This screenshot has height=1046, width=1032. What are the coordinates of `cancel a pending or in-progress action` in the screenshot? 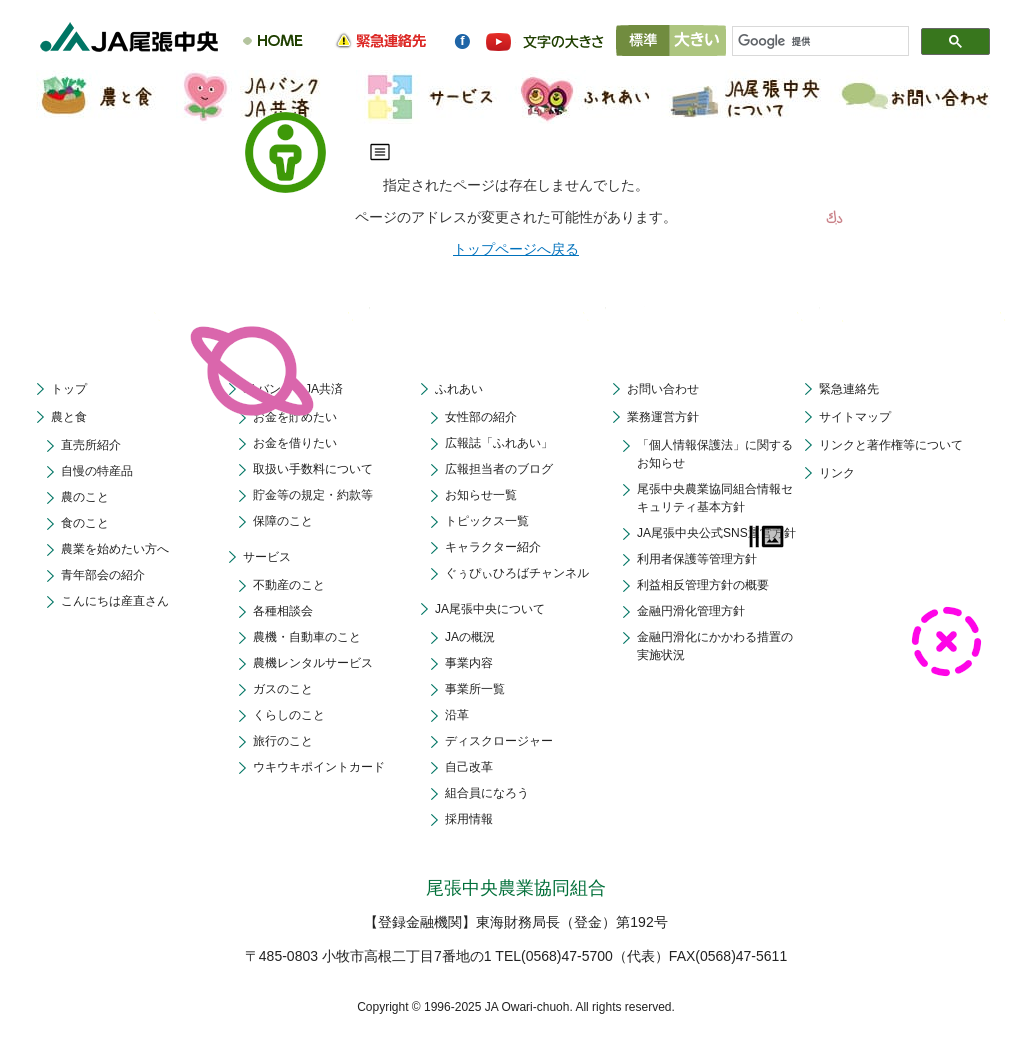 It's located at (946, 641).